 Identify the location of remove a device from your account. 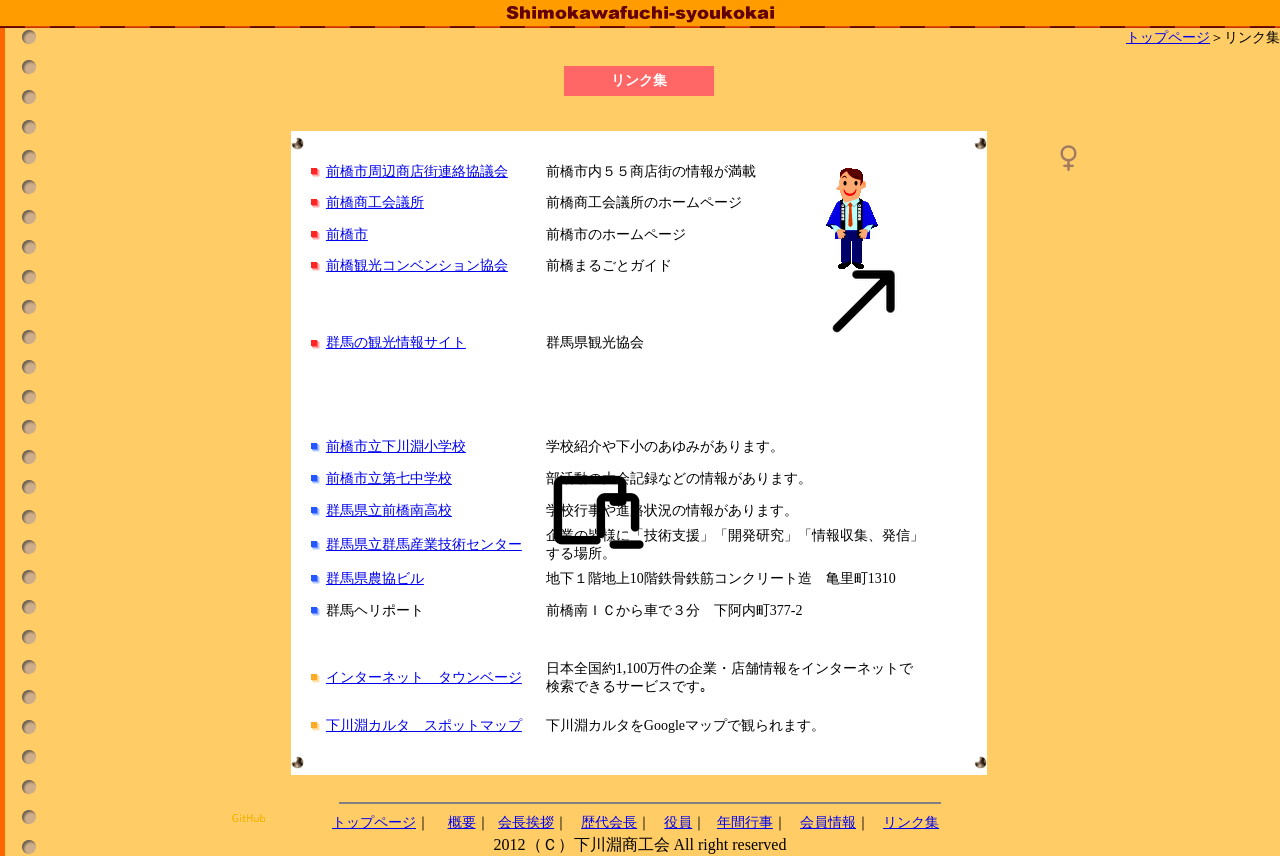
(596, 514).